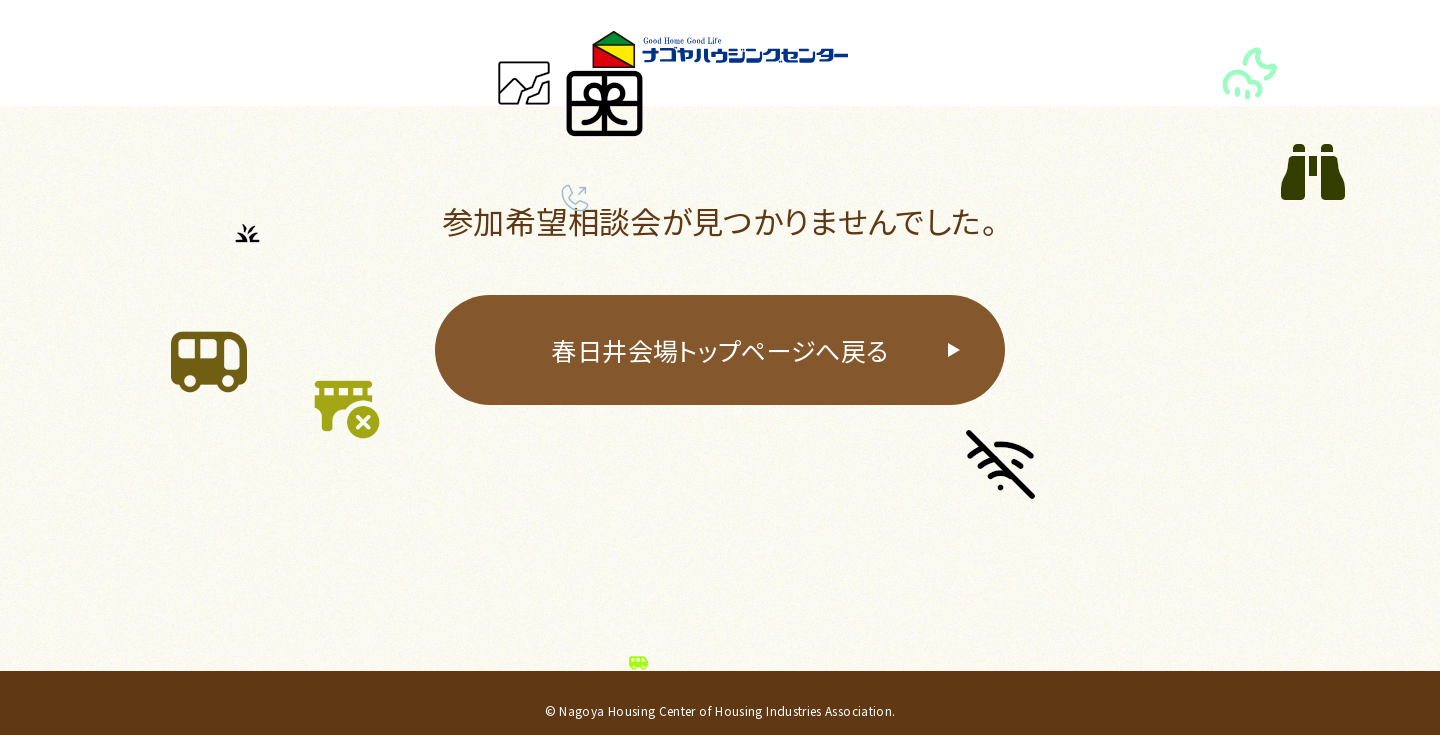 Image resolution: width=1440 pixels, height=735 pixels. I want to click on indicates wifi is disabled or unavailable, so click(1000, 464).